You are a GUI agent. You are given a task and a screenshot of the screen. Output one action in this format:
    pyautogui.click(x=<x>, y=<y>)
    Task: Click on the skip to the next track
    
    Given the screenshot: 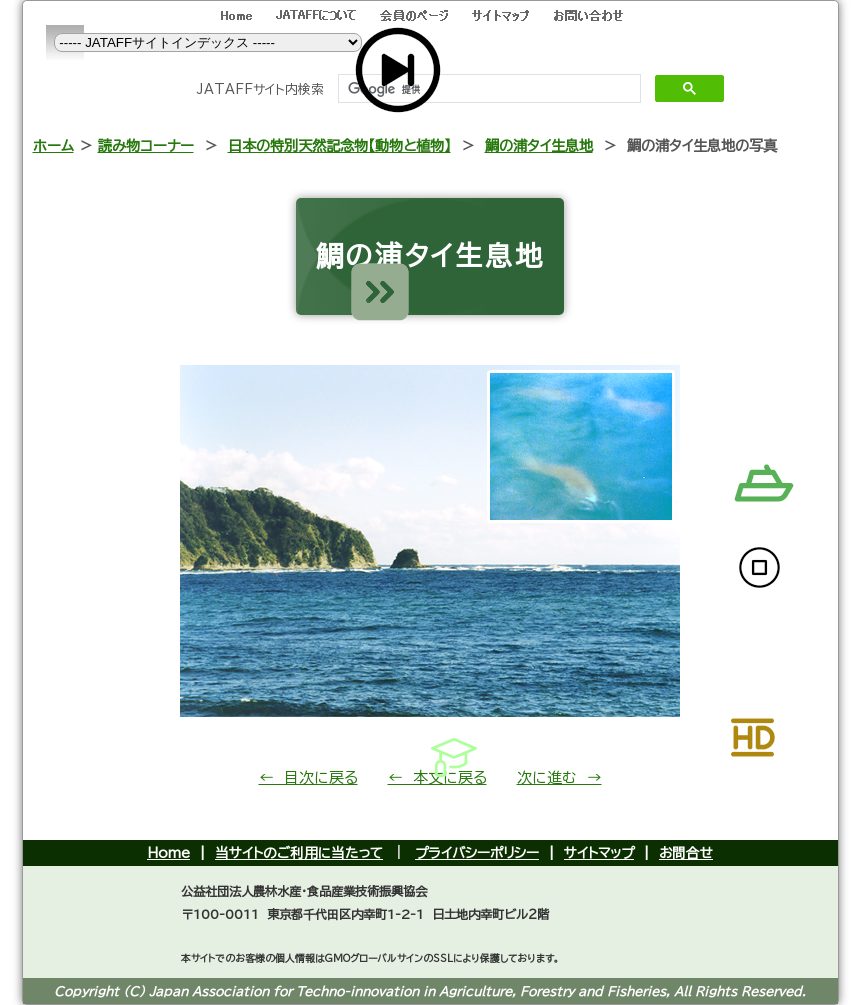 What is the action you would take?
    pyautogui.click(x=398, y=70)
    